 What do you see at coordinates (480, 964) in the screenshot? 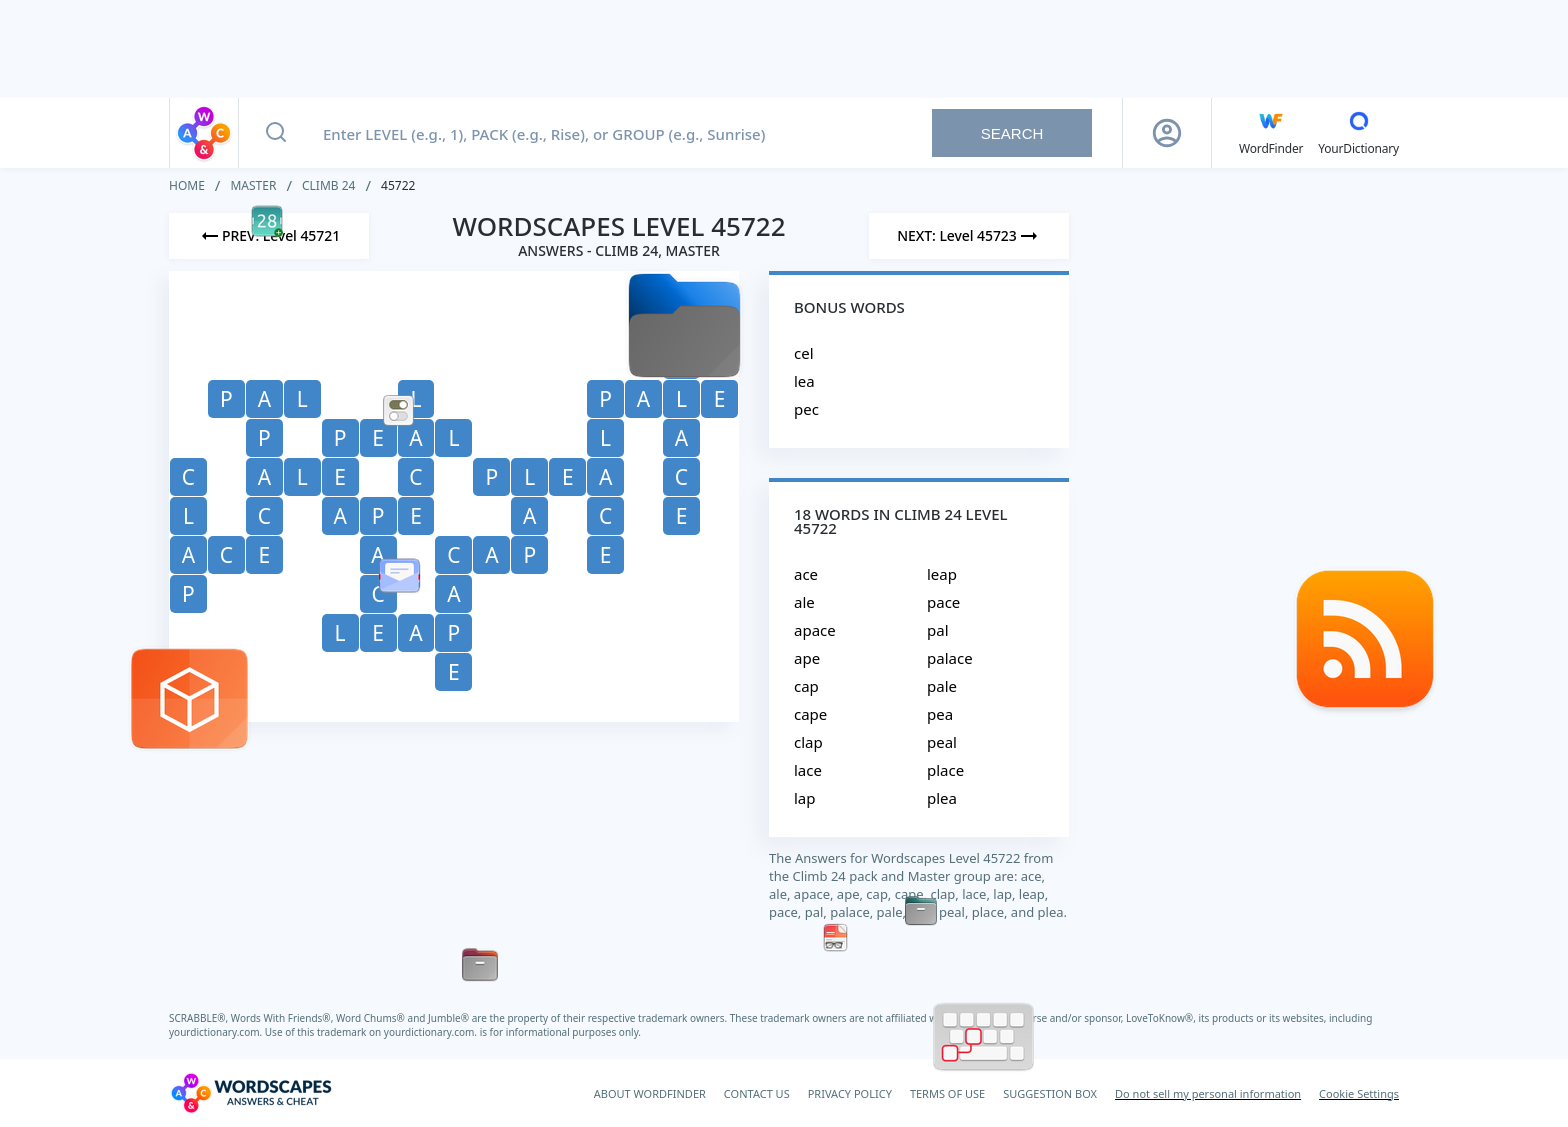
I see `open the file manager application` at bounding box center [480, 964].